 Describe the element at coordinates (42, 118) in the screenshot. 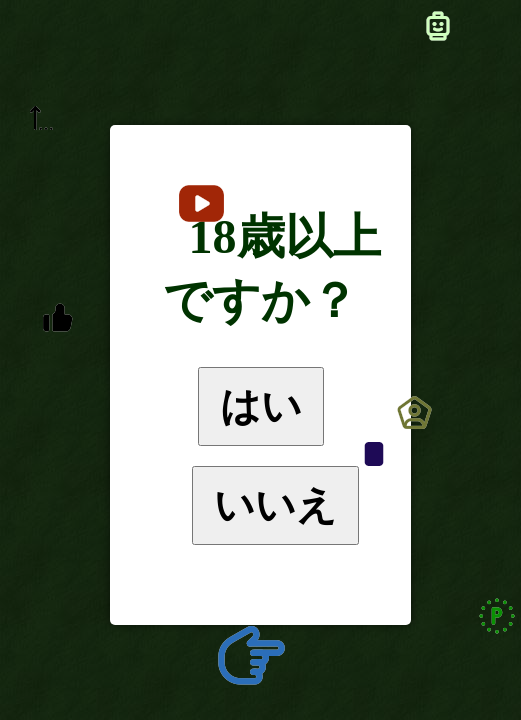

I see `represents the y-axis in a chart or graph` at that location.